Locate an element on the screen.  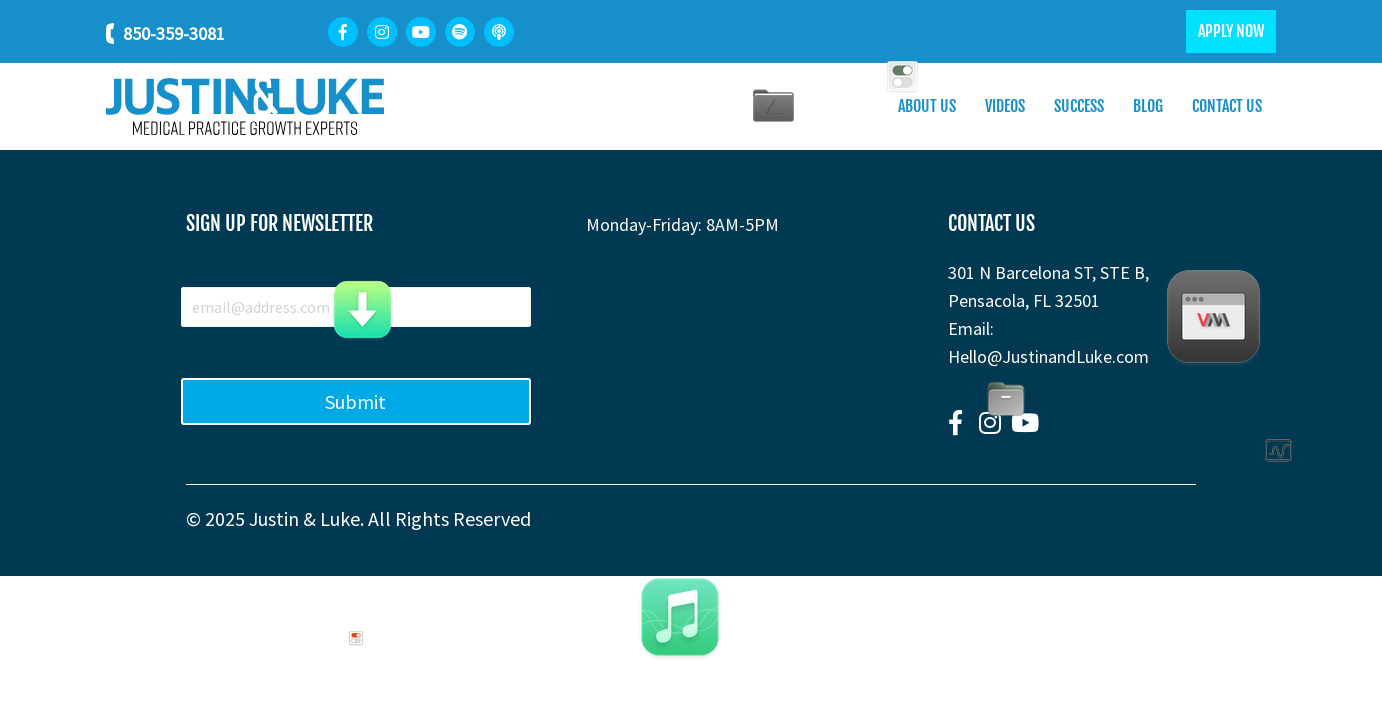
access the root directory is located at coordinates (773, 105).